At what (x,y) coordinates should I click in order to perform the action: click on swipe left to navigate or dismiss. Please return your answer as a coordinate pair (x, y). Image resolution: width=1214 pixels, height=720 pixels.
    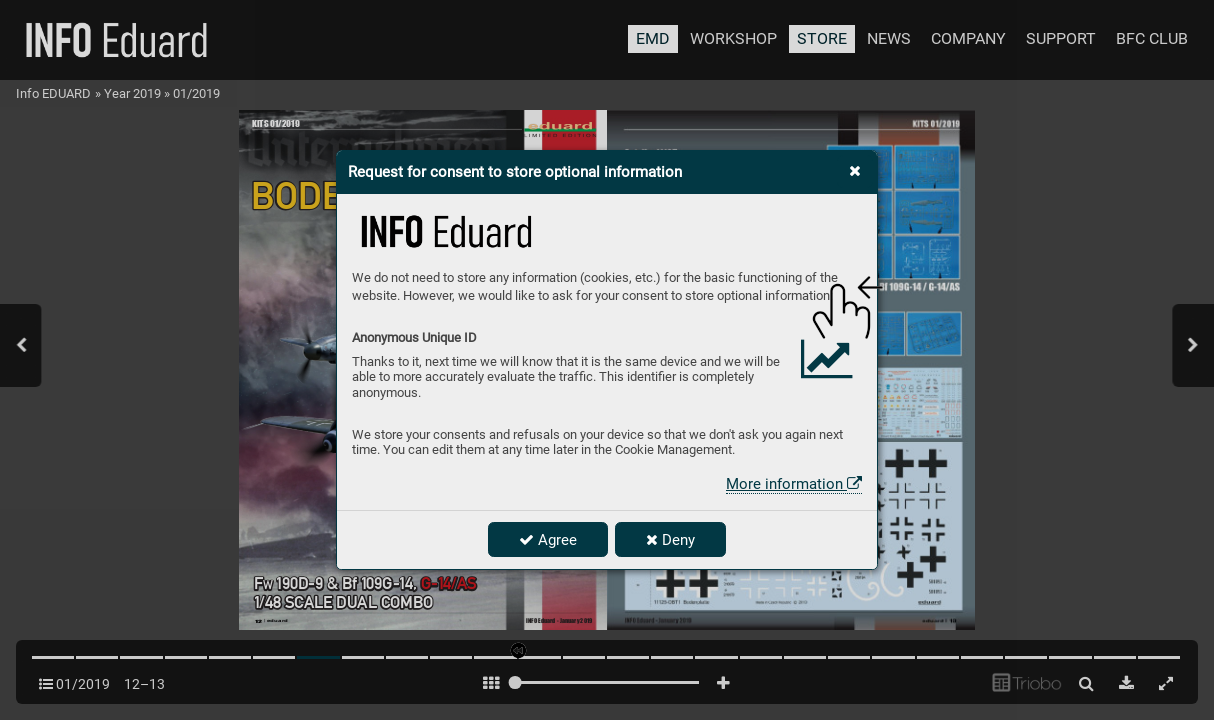
    Looking at the image, I should click on (844, 310).